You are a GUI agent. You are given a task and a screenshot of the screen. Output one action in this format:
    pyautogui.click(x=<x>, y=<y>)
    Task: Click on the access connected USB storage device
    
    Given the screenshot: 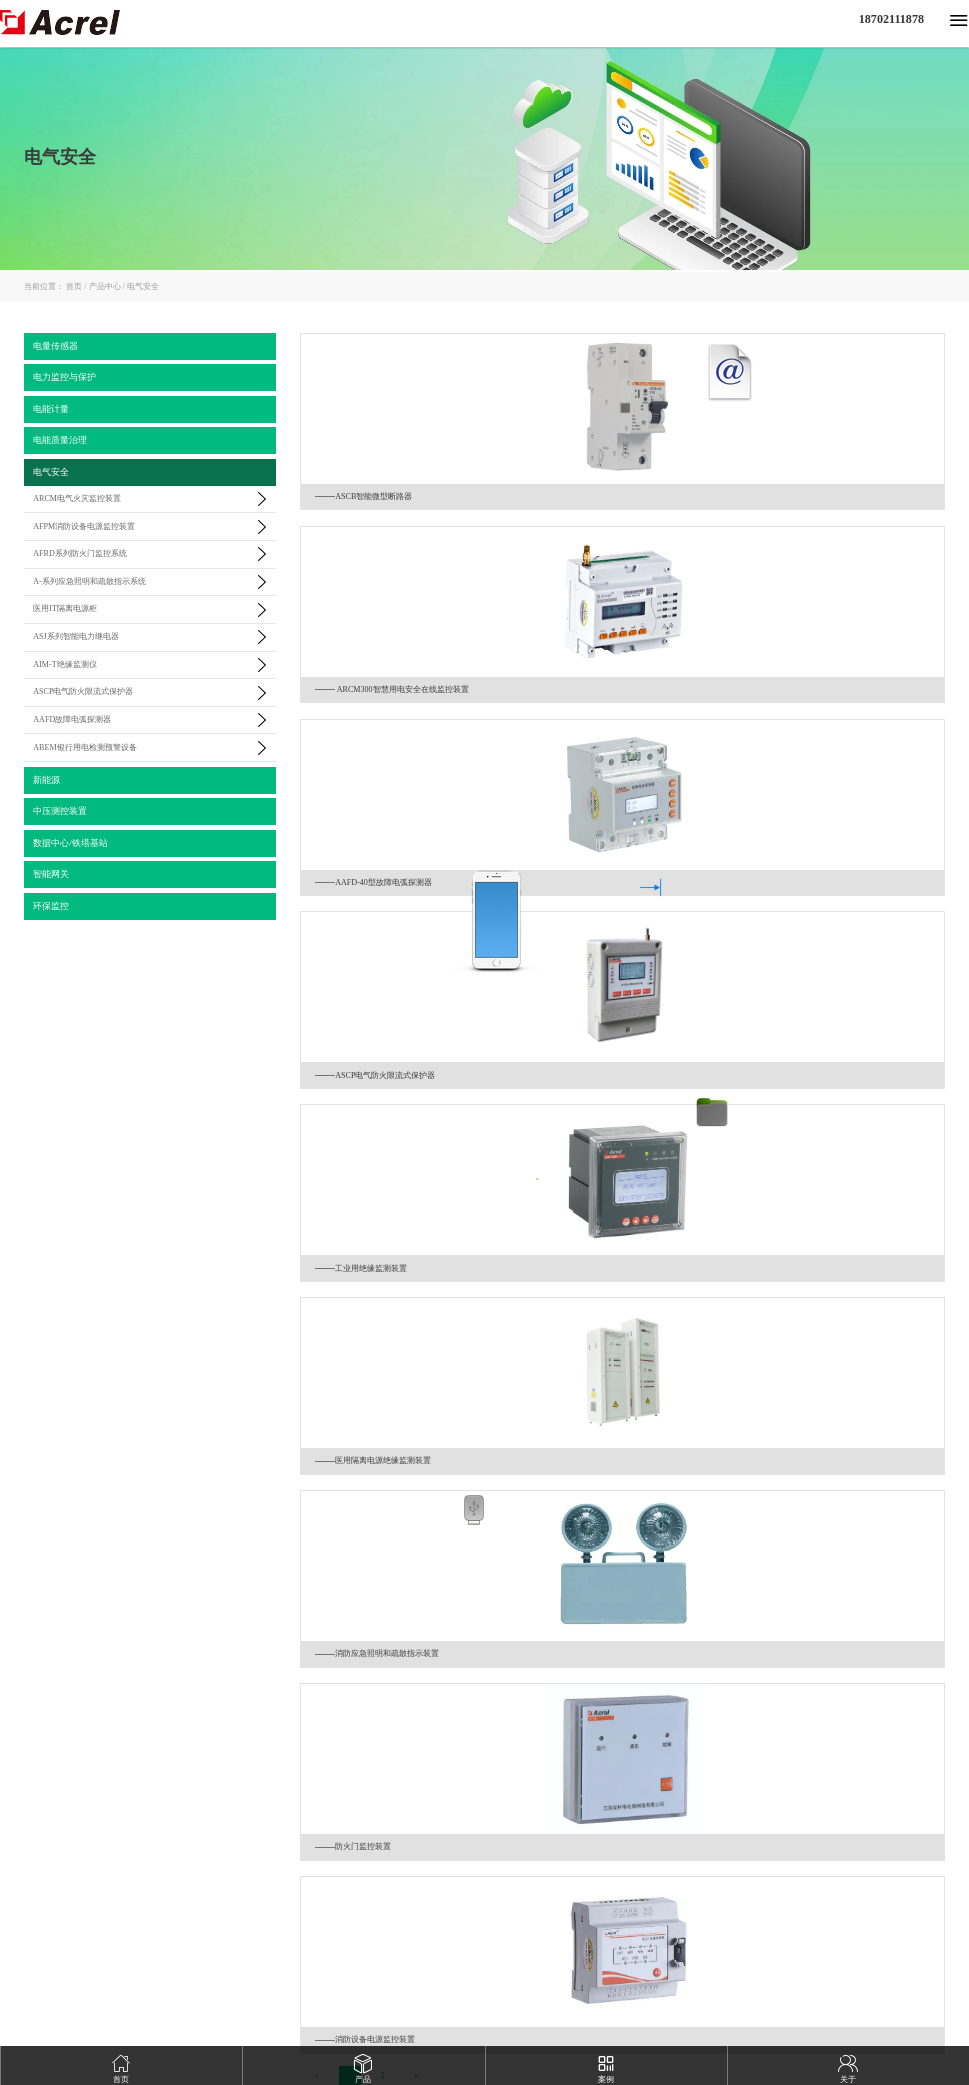 What is the action you would take?
    pyautogui.click(x=474, y=1510)
    